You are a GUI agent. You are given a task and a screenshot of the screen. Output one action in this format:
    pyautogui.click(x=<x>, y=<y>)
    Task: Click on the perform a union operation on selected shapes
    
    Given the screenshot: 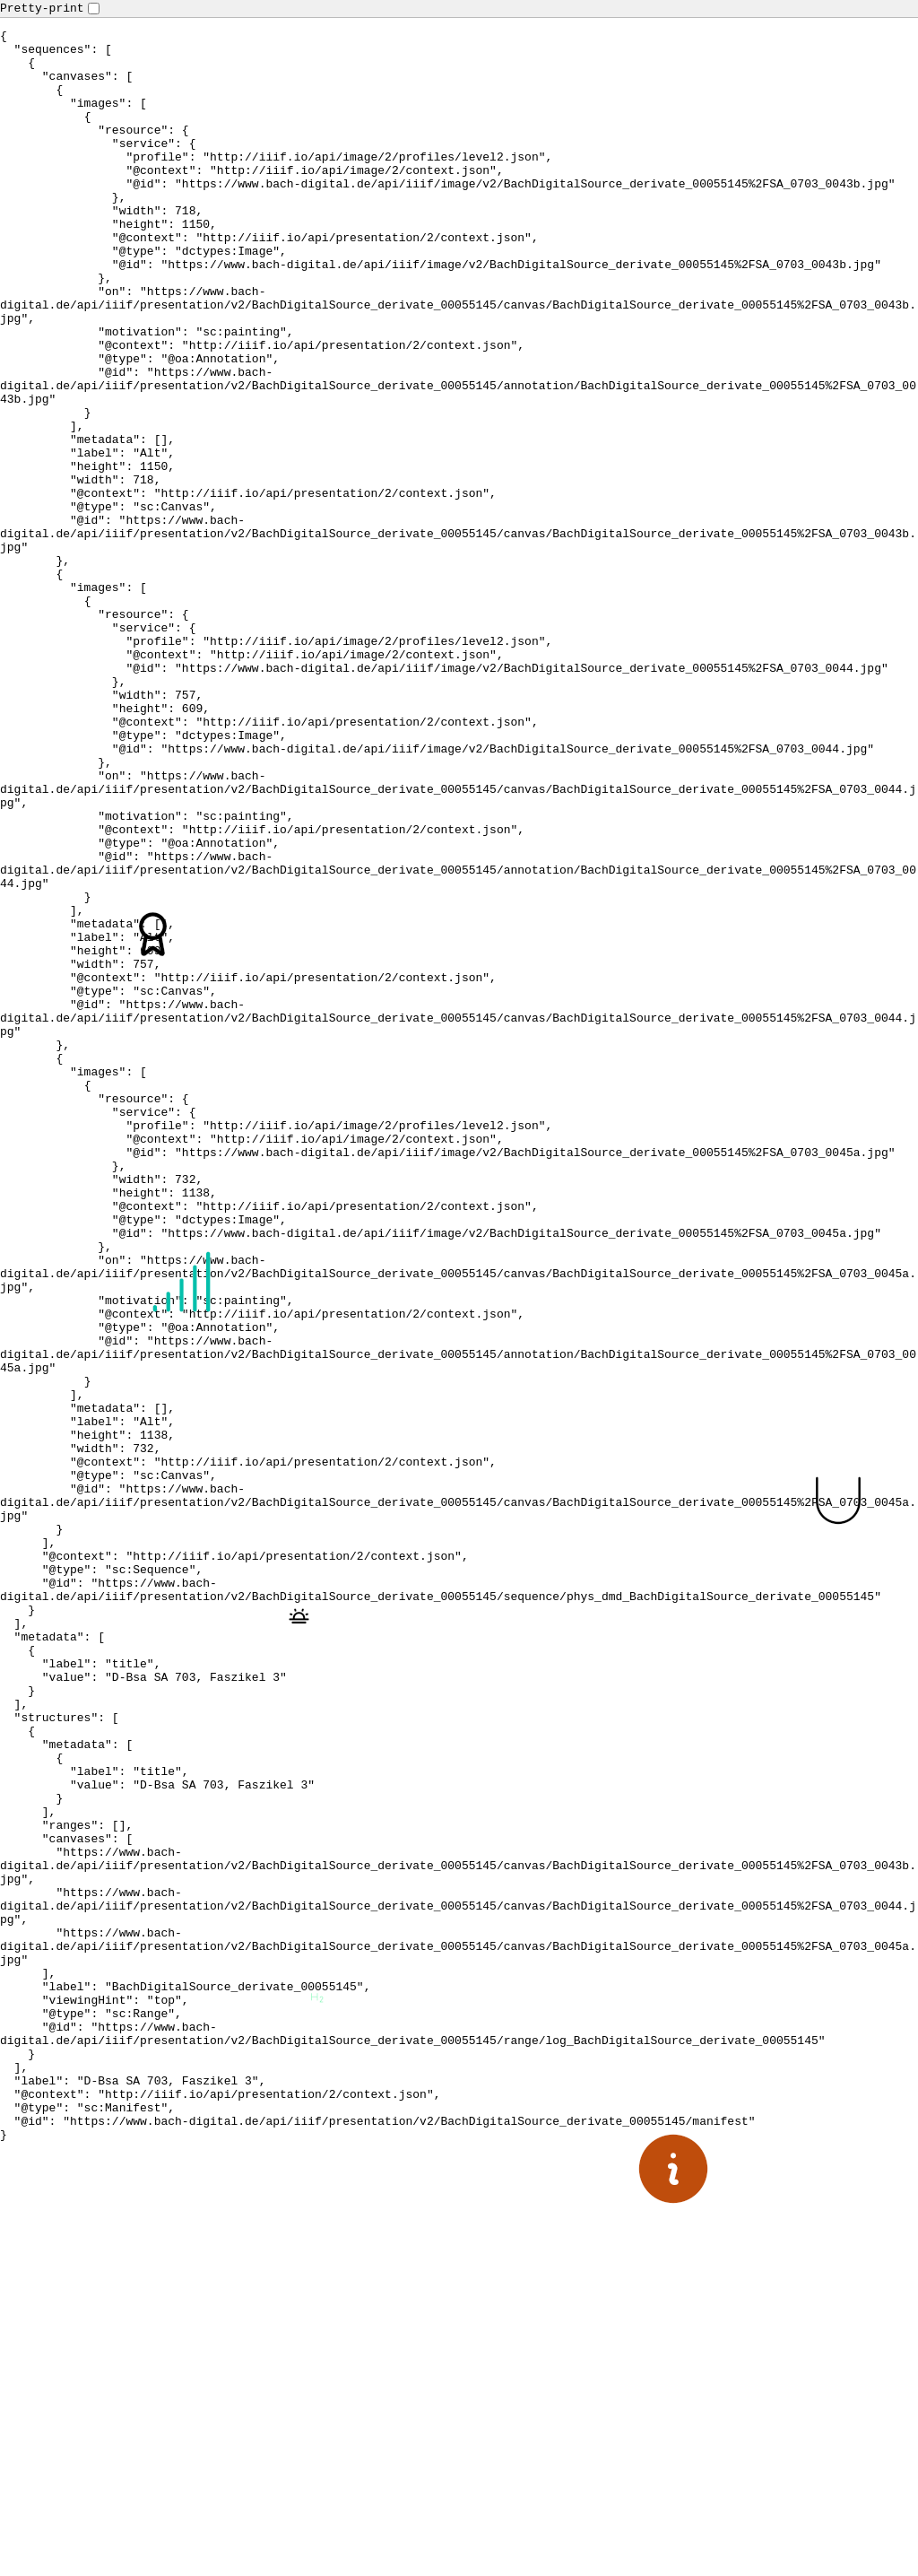 What is the action you would take?
    pyautogui.click(x=838, y=1497)
    